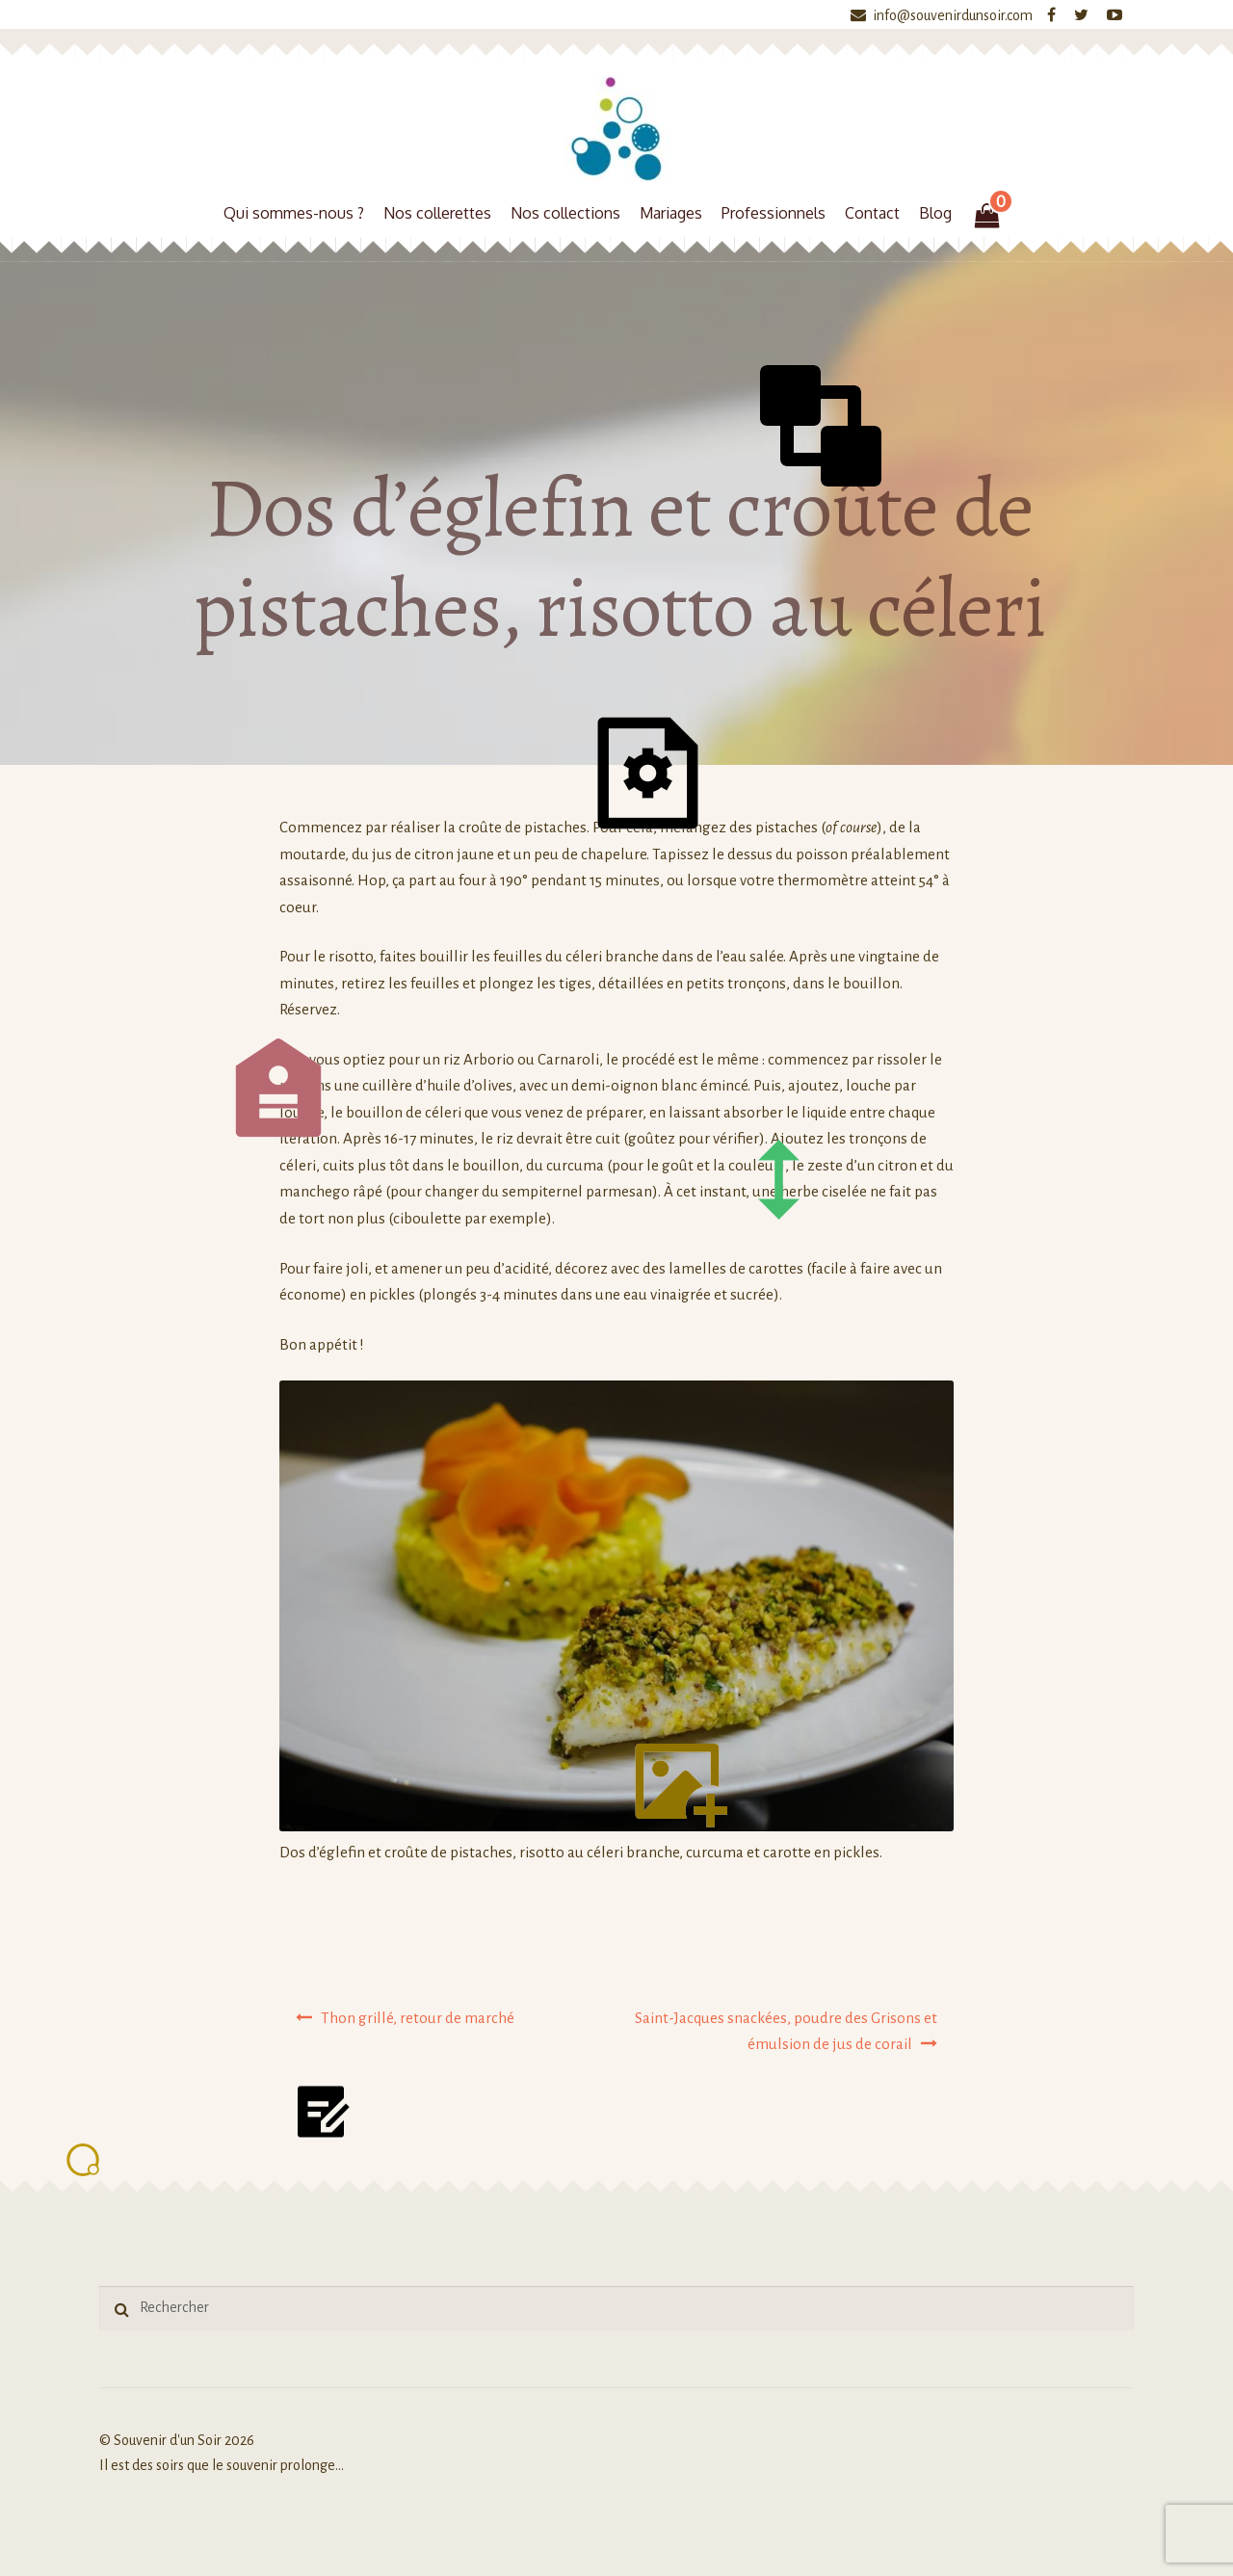  Describe the element at coordinates (821, 426) in the screenshot. I see `send selected object to back of layer stack` at that location.